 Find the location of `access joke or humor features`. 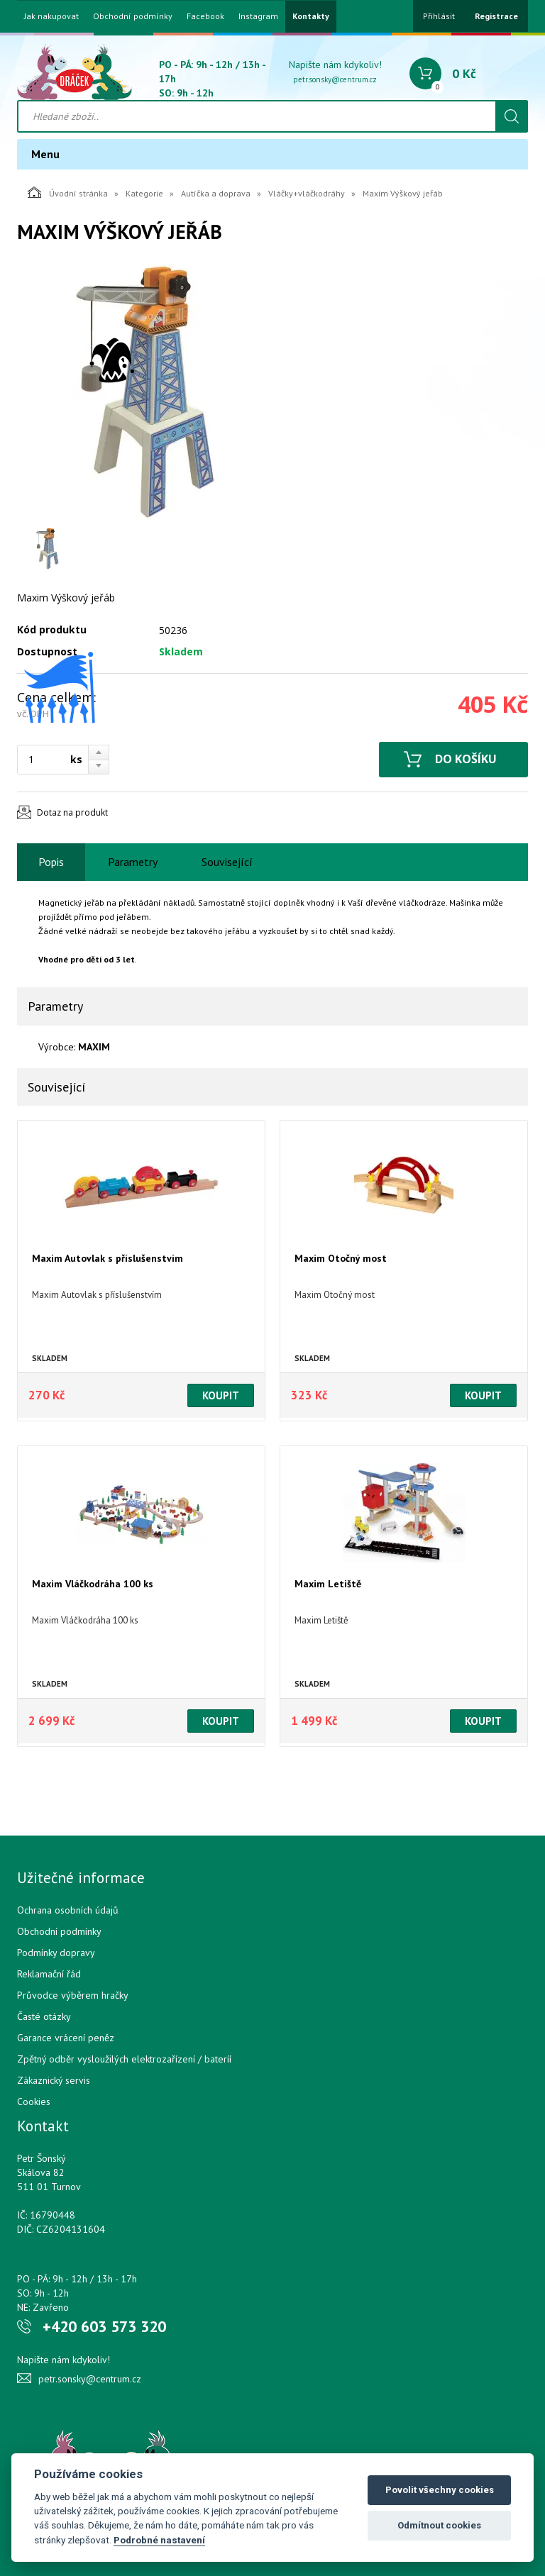

access joke or humor features is located at coordinates (112, 360).